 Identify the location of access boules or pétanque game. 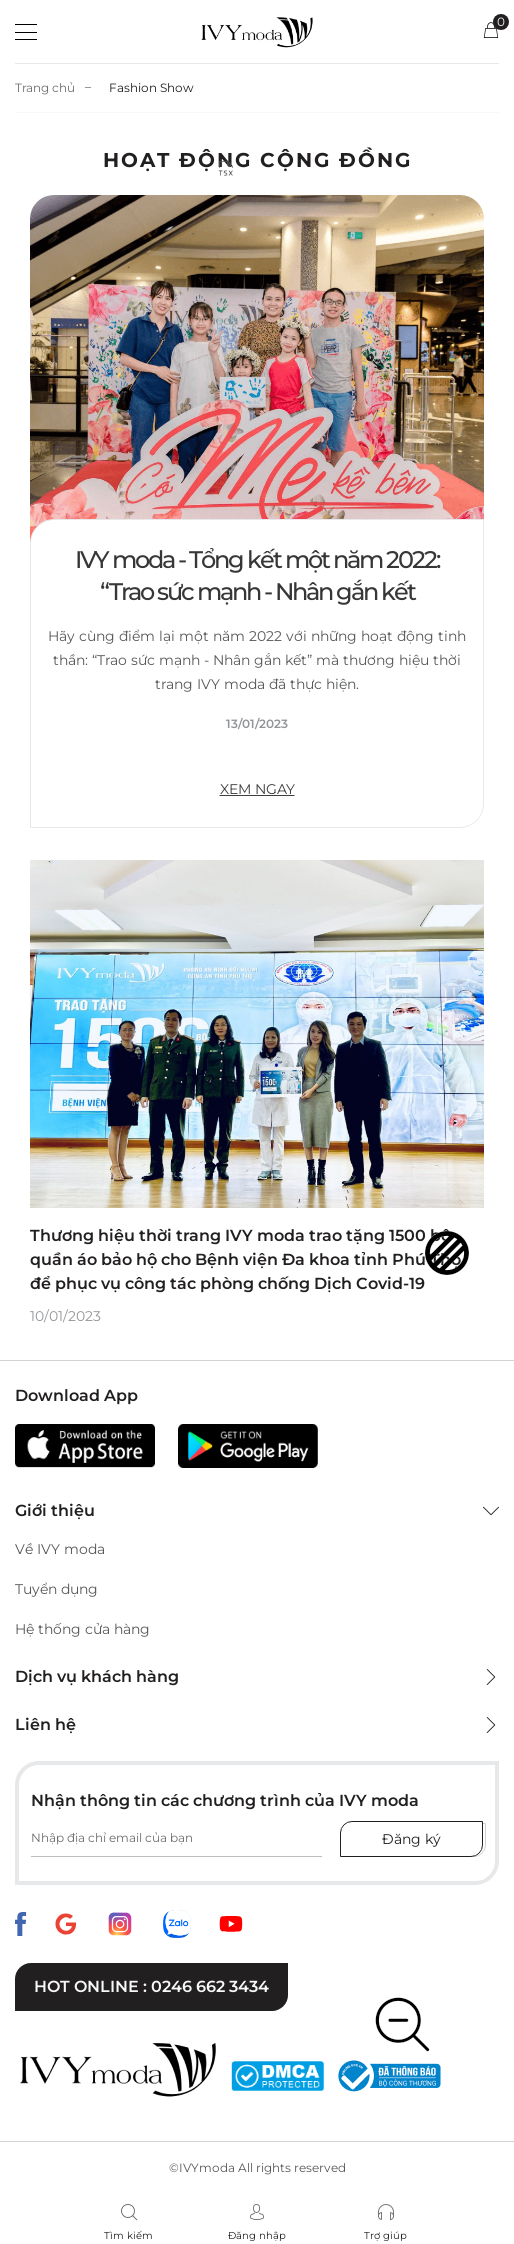
(447, 1253).